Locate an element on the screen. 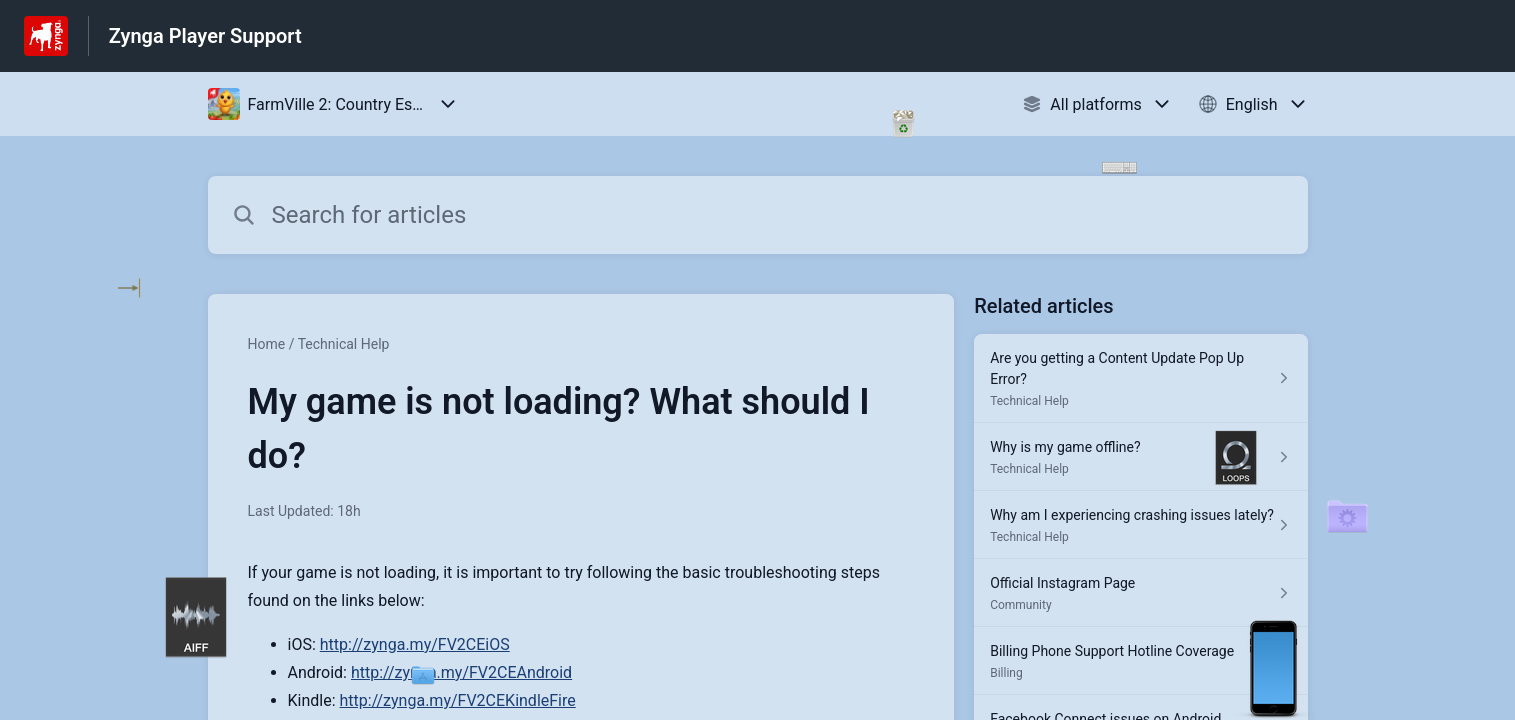 This screenshot has width=1515, height=720. connect an extended keyboard via bluetooth is located at coordinates (1119, 167).